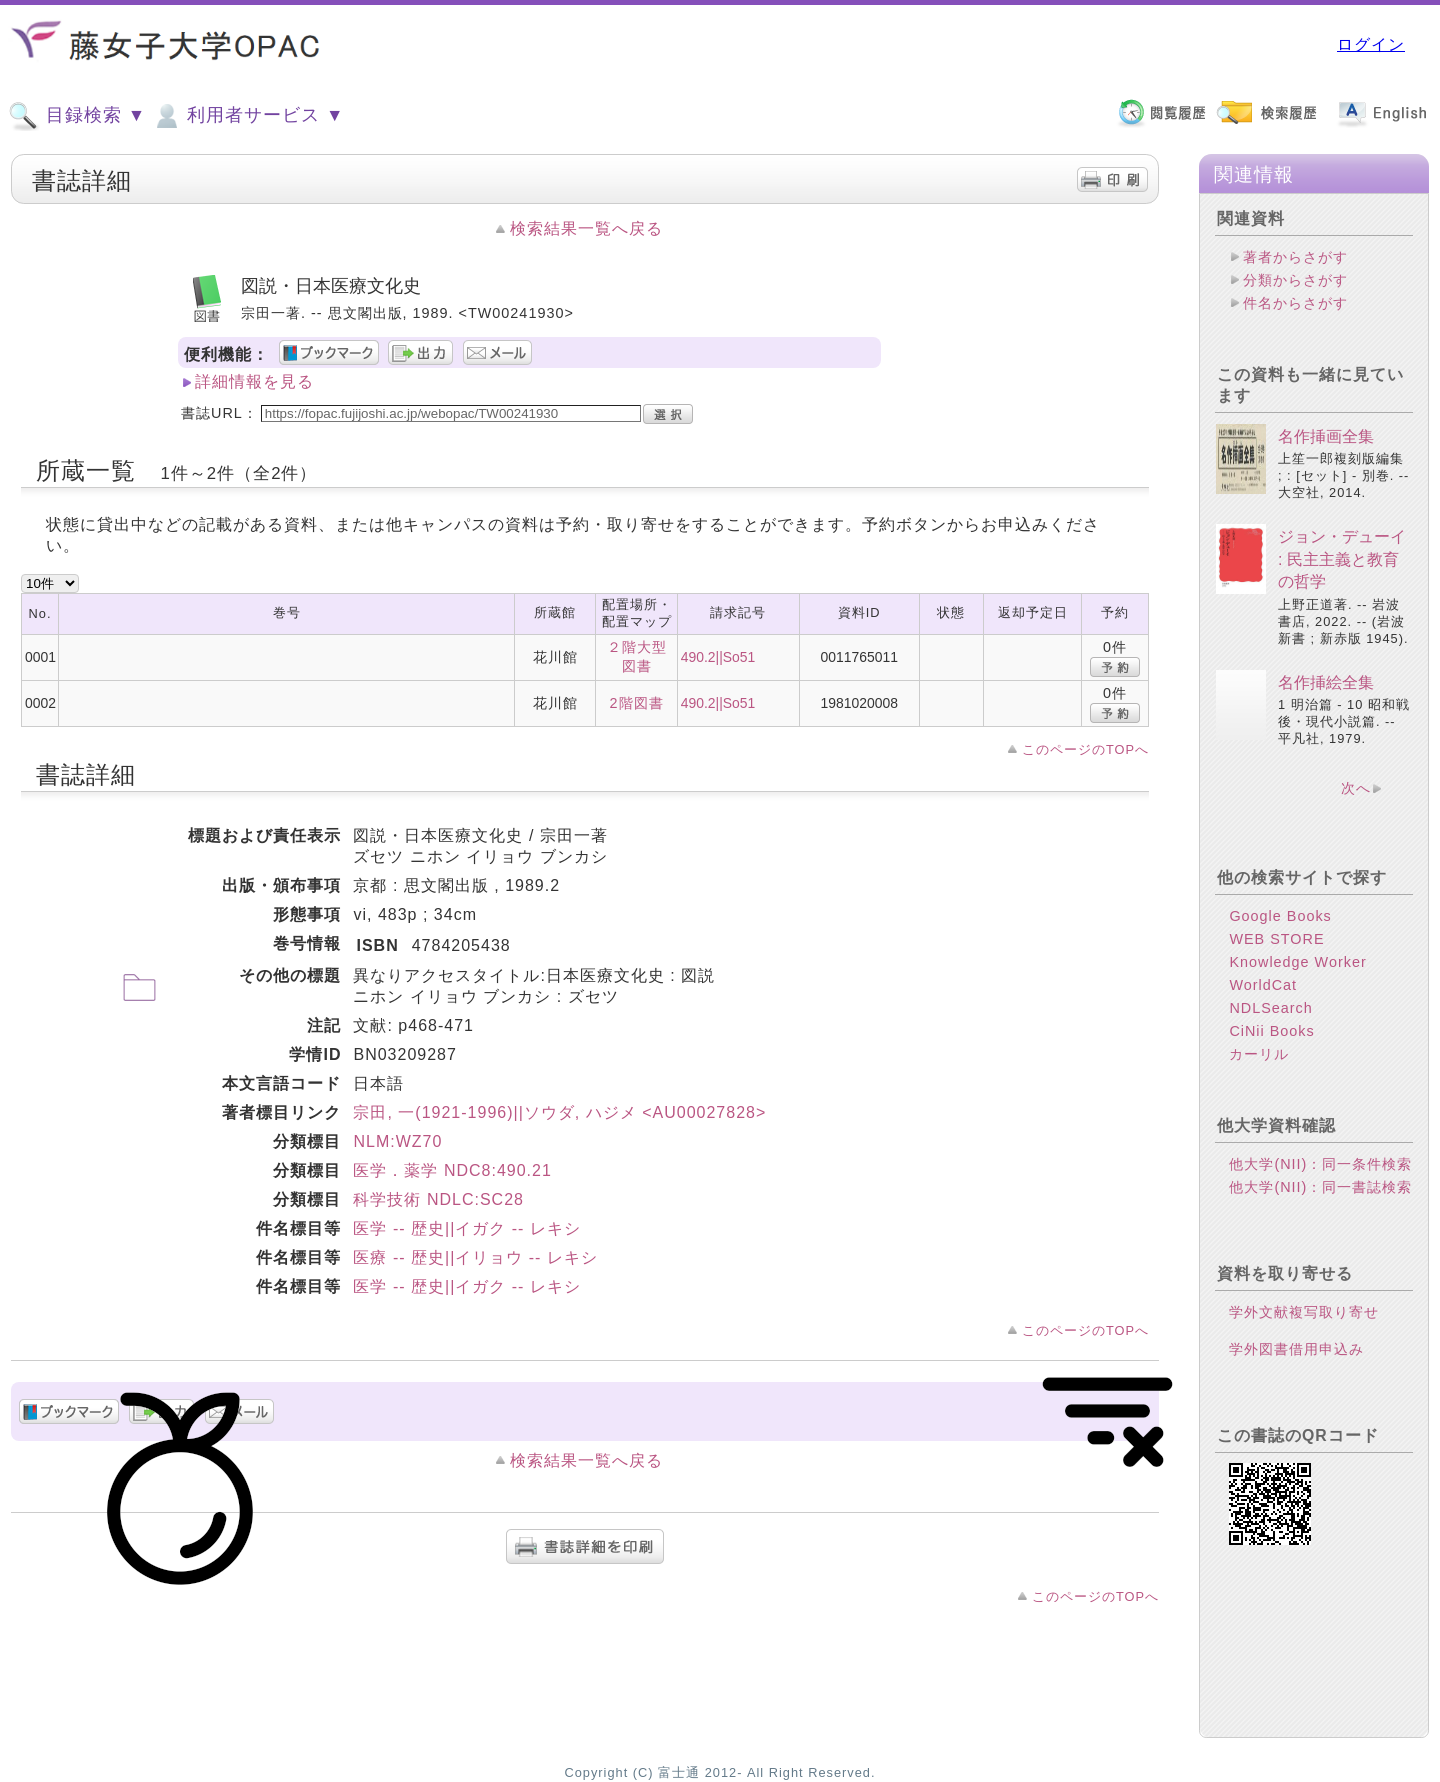 This screenshot has height=1782, width=1440. I want to click on access your files and documents, so click(139, 987).